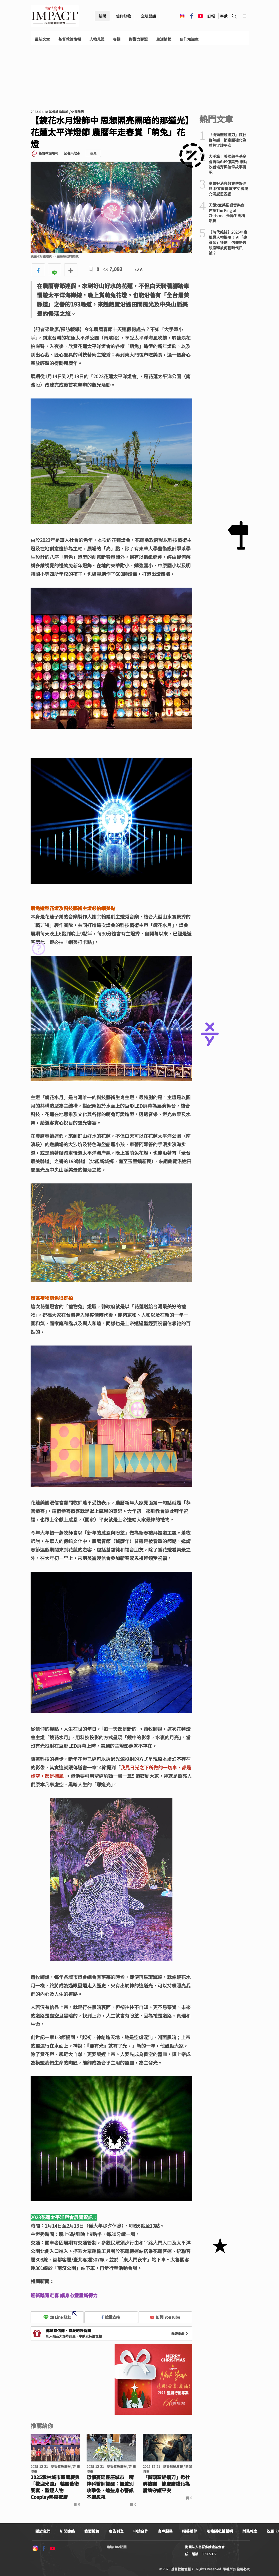 The height and width of the screenshot is (2576, 279). Describe the element at coordinates (75, 2313) in the screenshot. I see `navigate back or return to previous screen` at that location.